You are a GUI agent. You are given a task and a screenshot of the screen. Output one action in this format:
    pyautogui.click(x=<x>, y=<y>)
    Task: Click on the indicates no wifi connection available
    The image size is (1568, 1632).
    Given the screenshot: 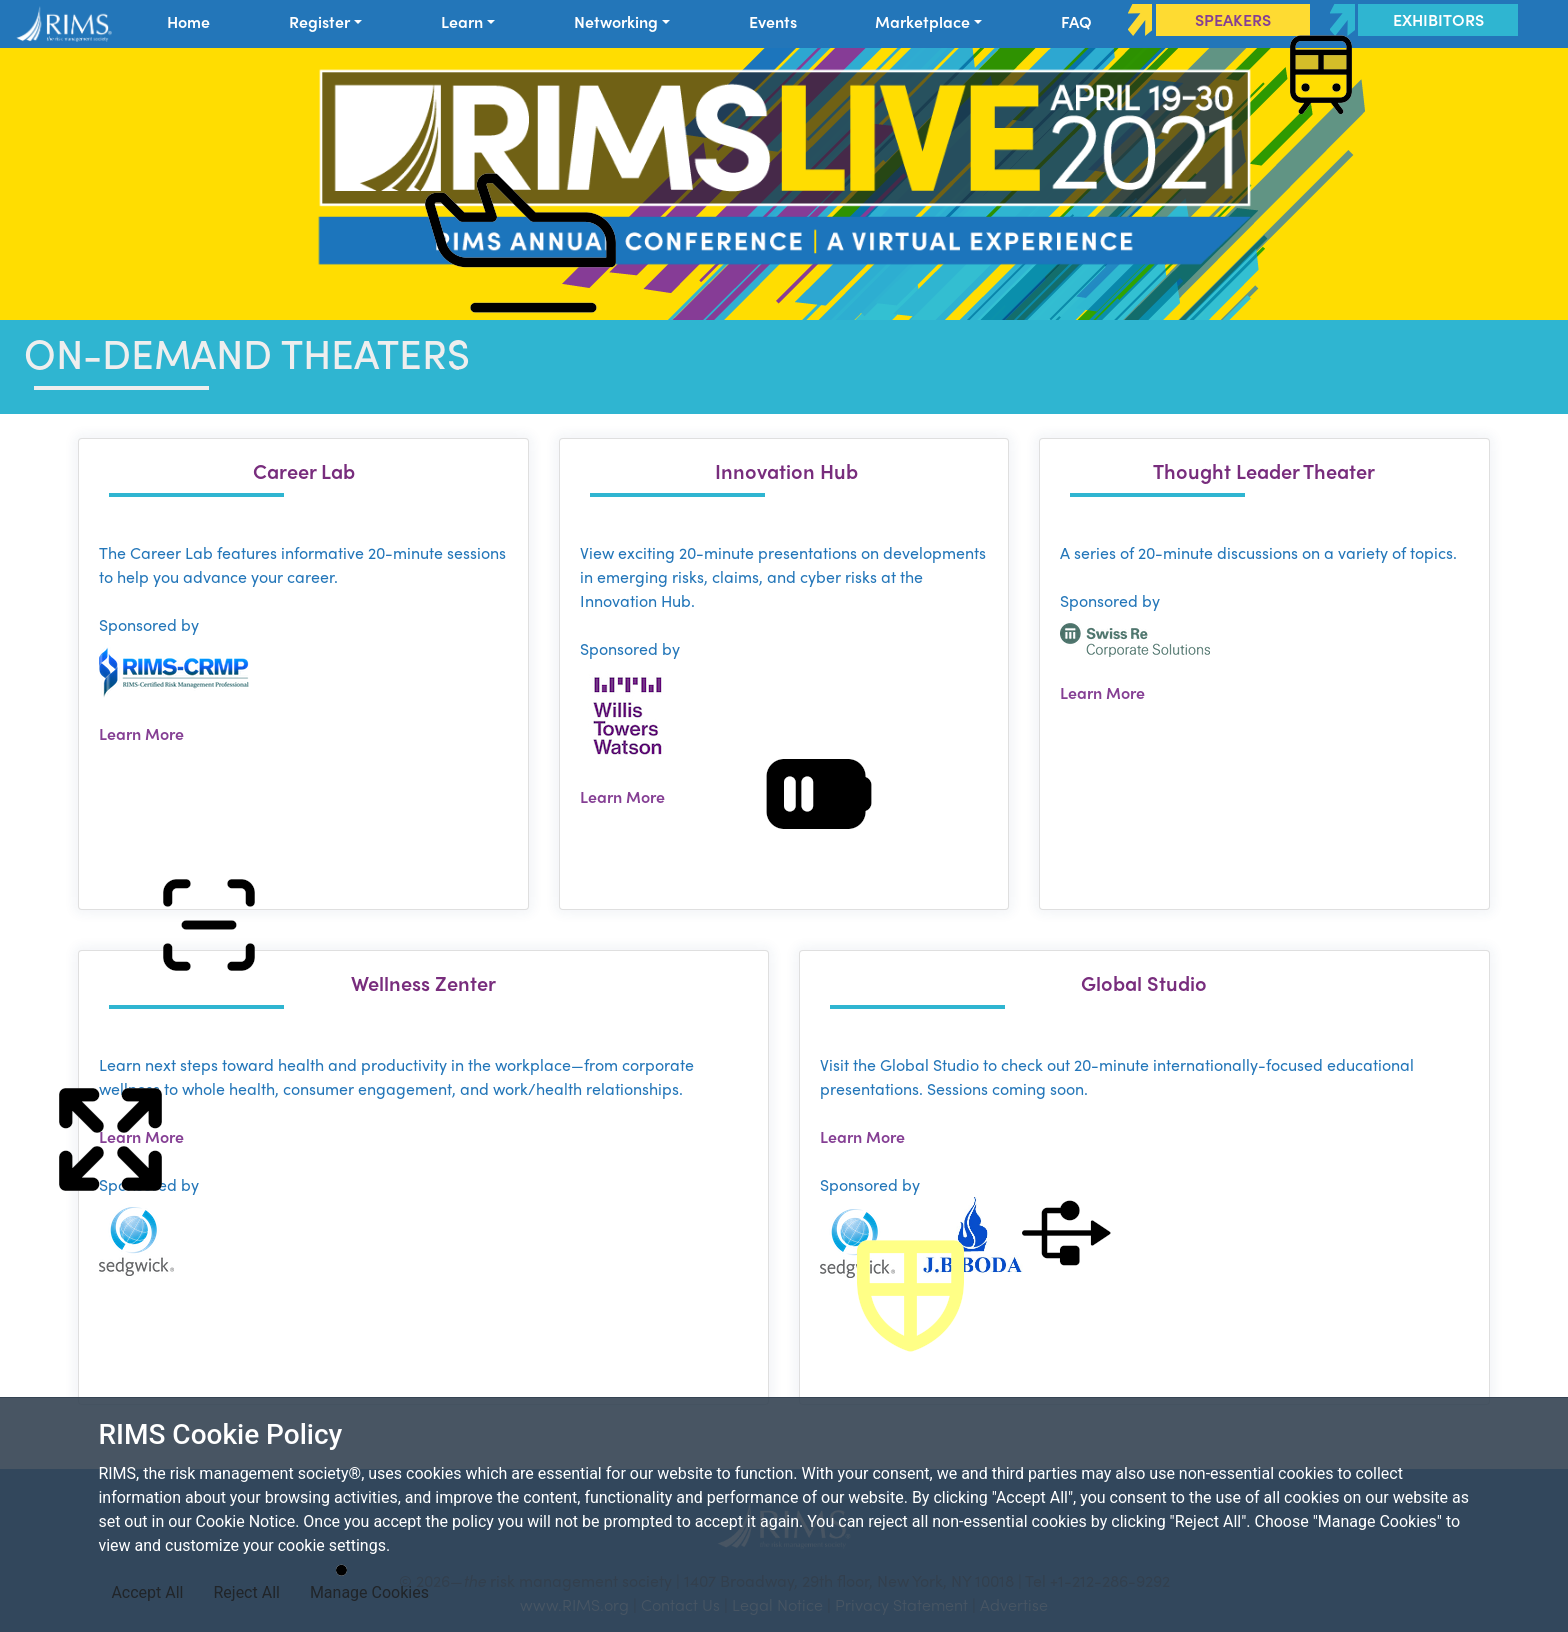 What is the action you would take?
    pyautogui.click(x=341, y=1535)
    